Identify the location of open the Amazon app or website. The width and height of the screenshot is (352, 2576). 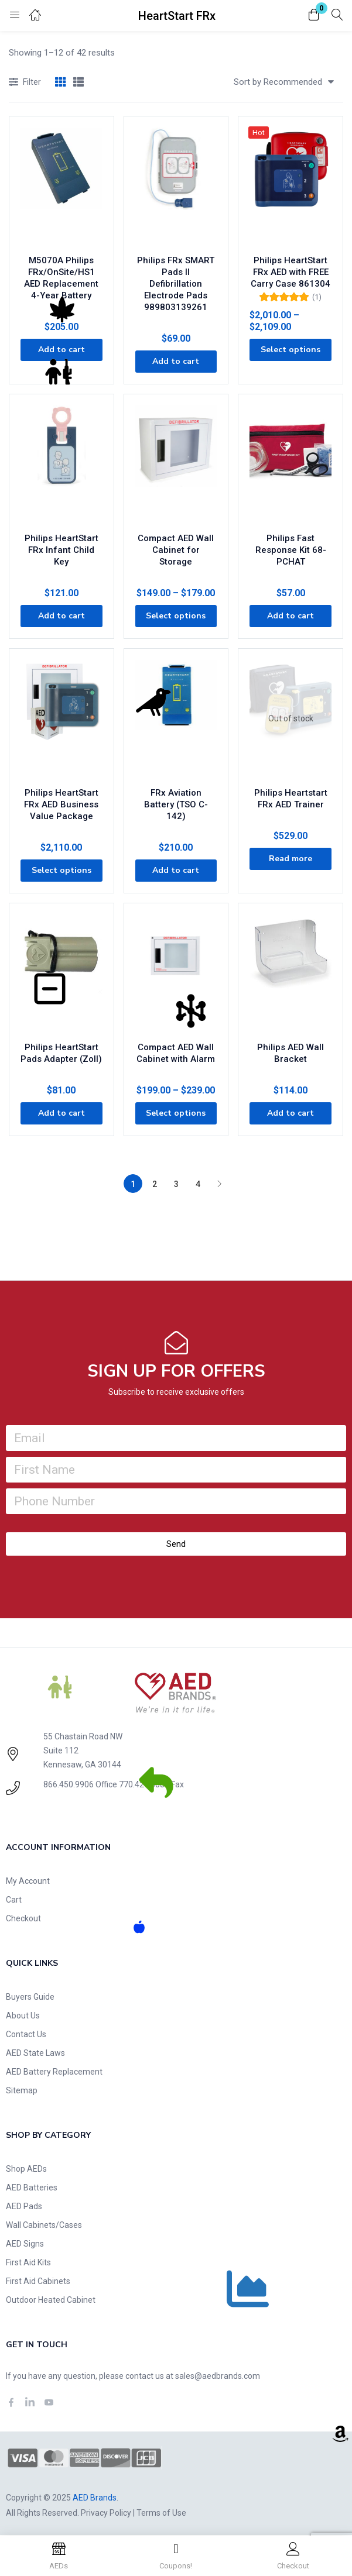
(340, 2434).